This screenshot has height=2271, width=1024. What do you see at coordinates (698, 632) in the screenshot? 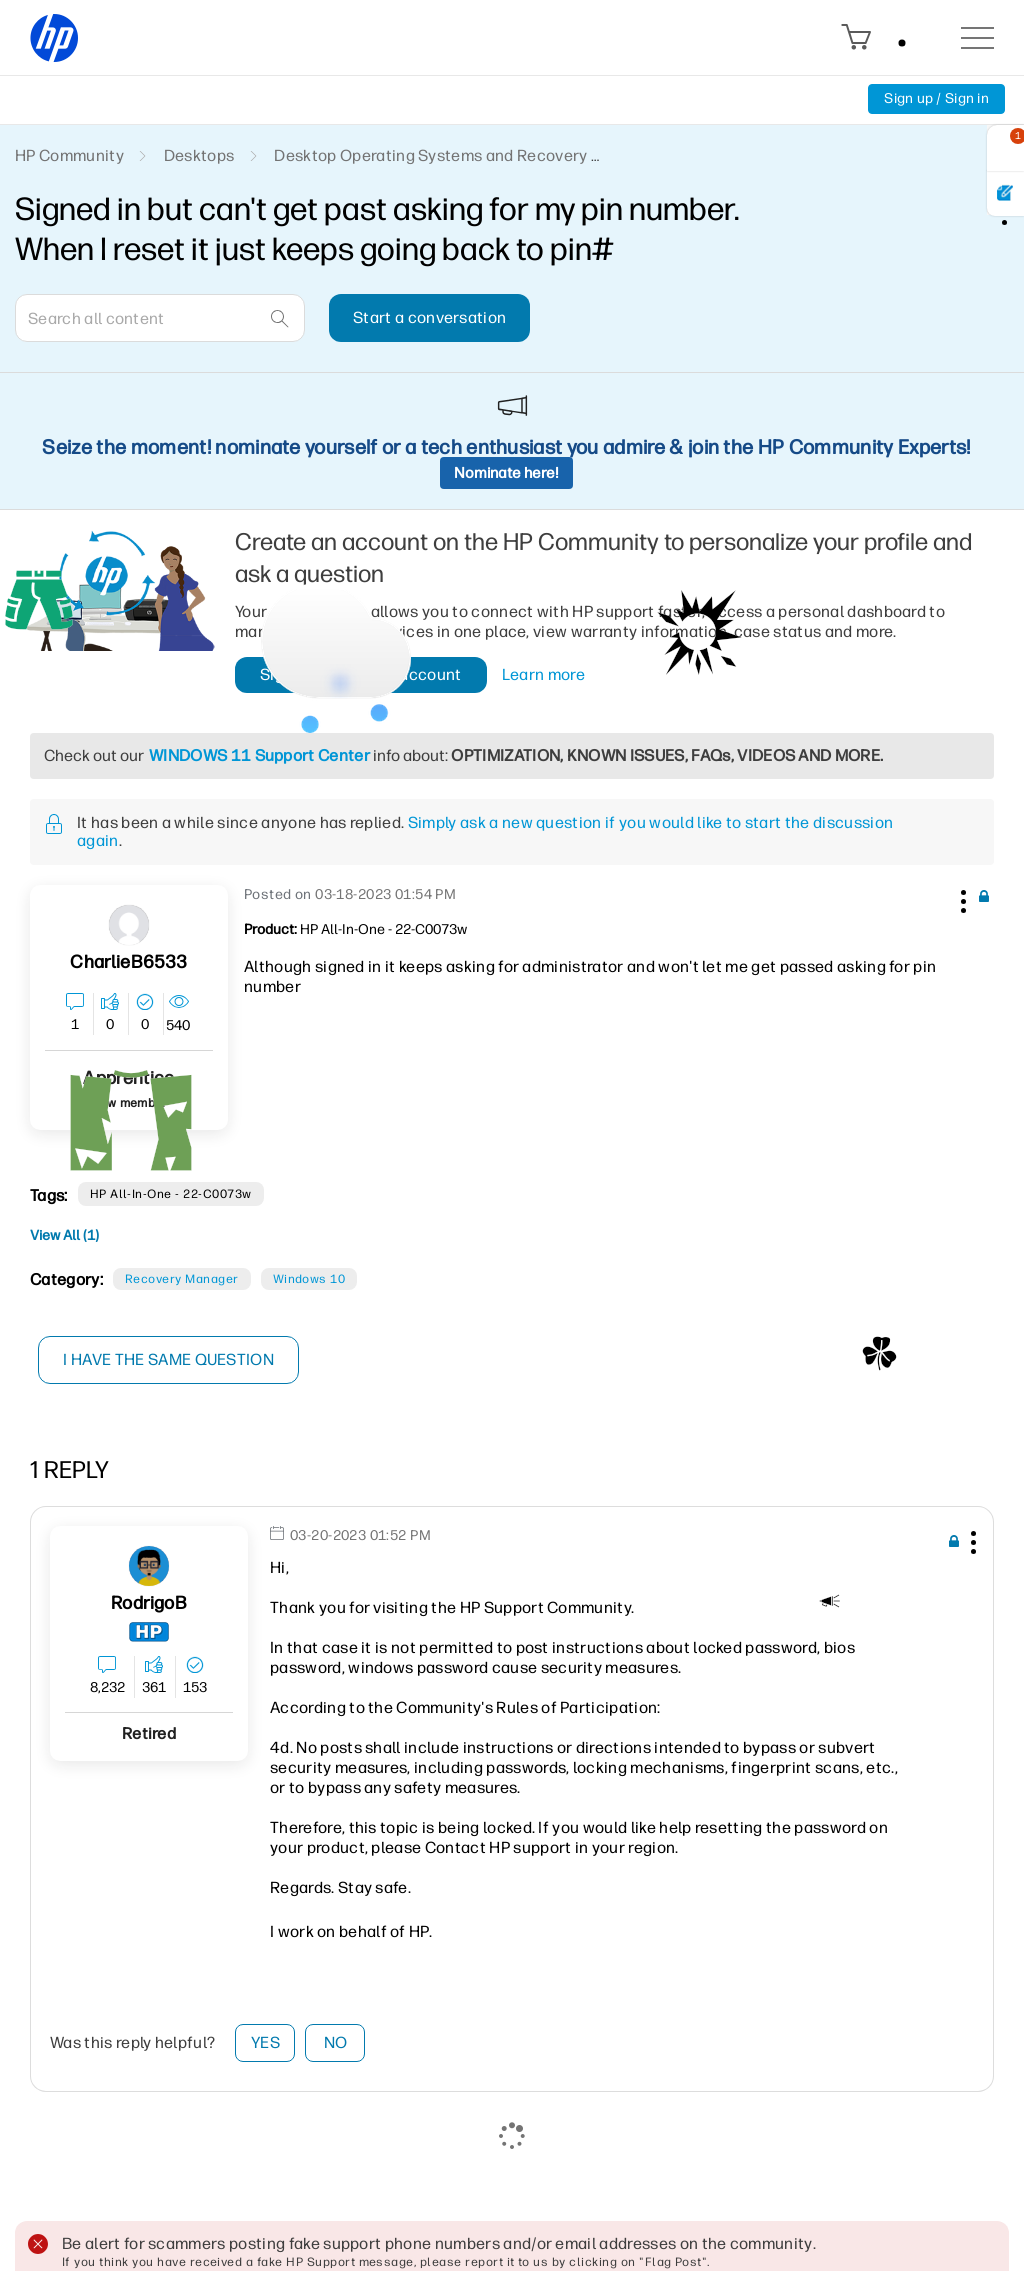
I see `indicates an eclipse or celestial event in a game` at bounding box center [698, 632].